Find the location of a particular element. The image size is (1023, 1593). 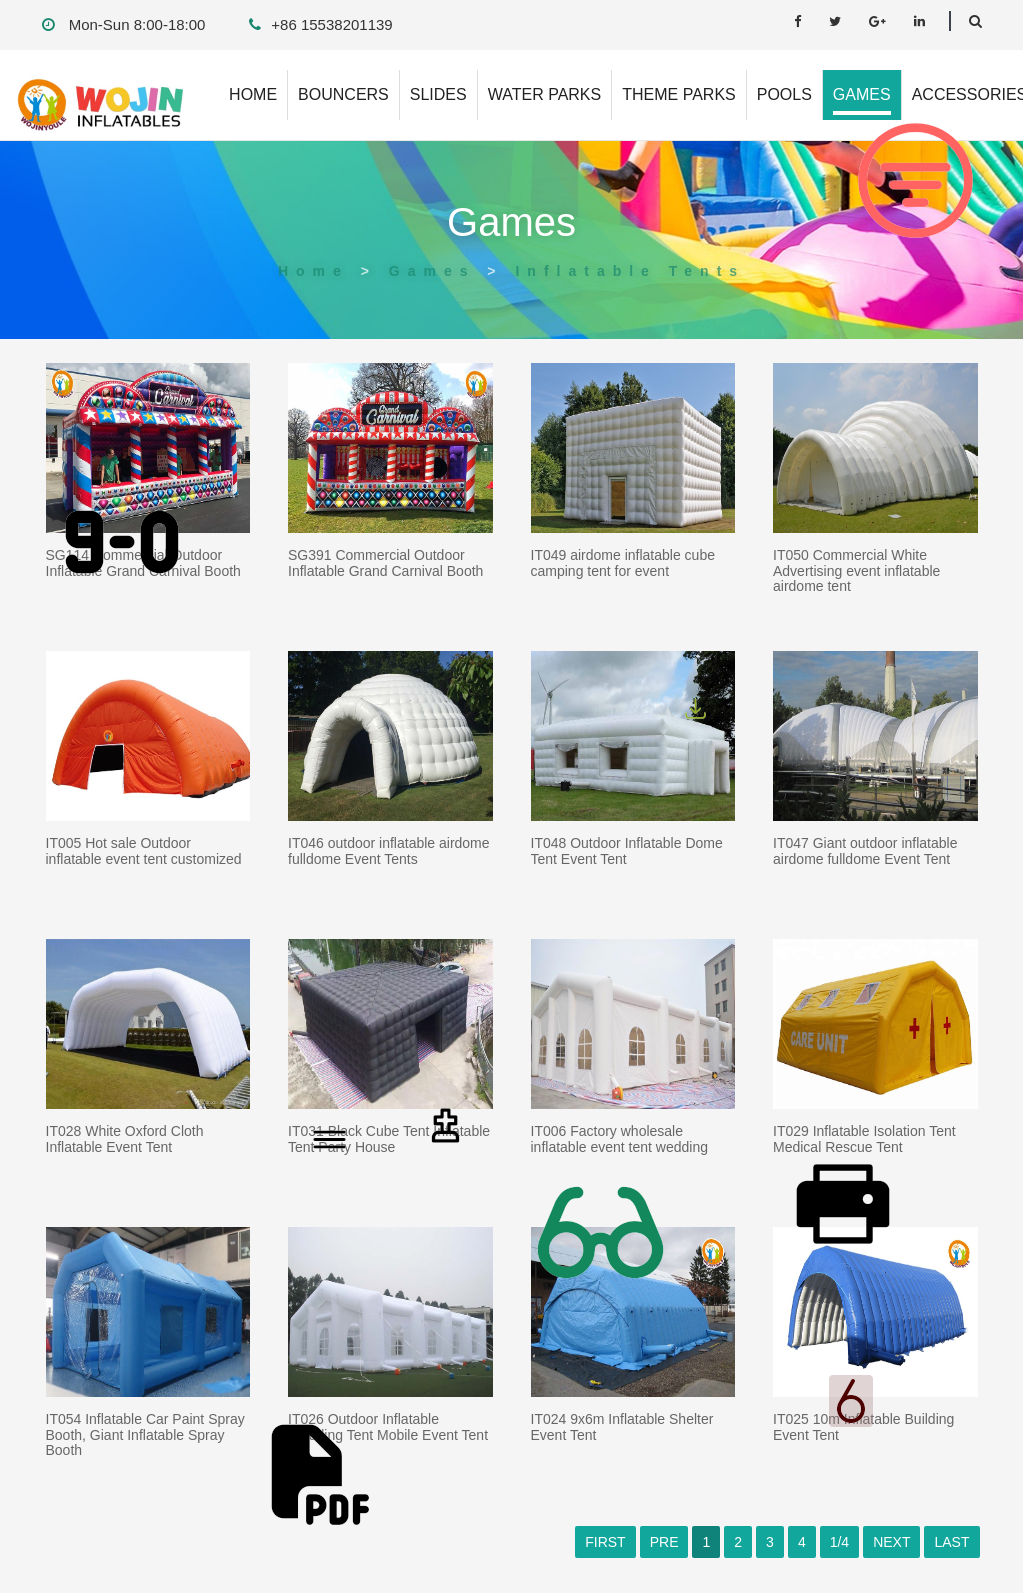

enable reading mode is located at coordinates (600, 1232).